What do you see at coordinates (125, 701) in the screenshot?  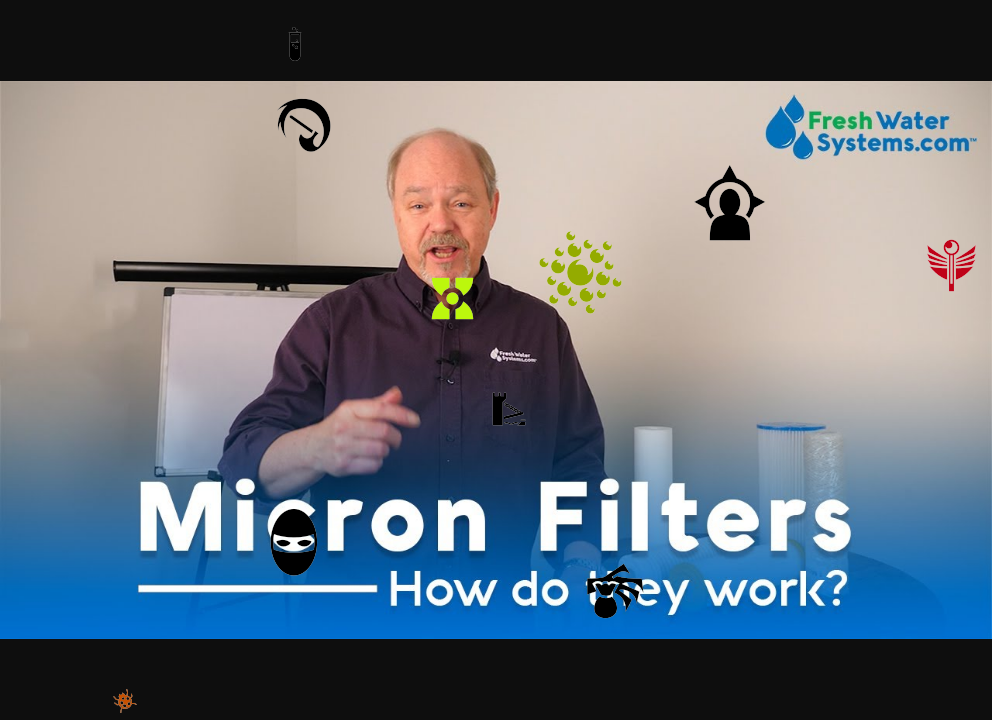 I see `report a bug or software issue` at bounding box center [125, 701].